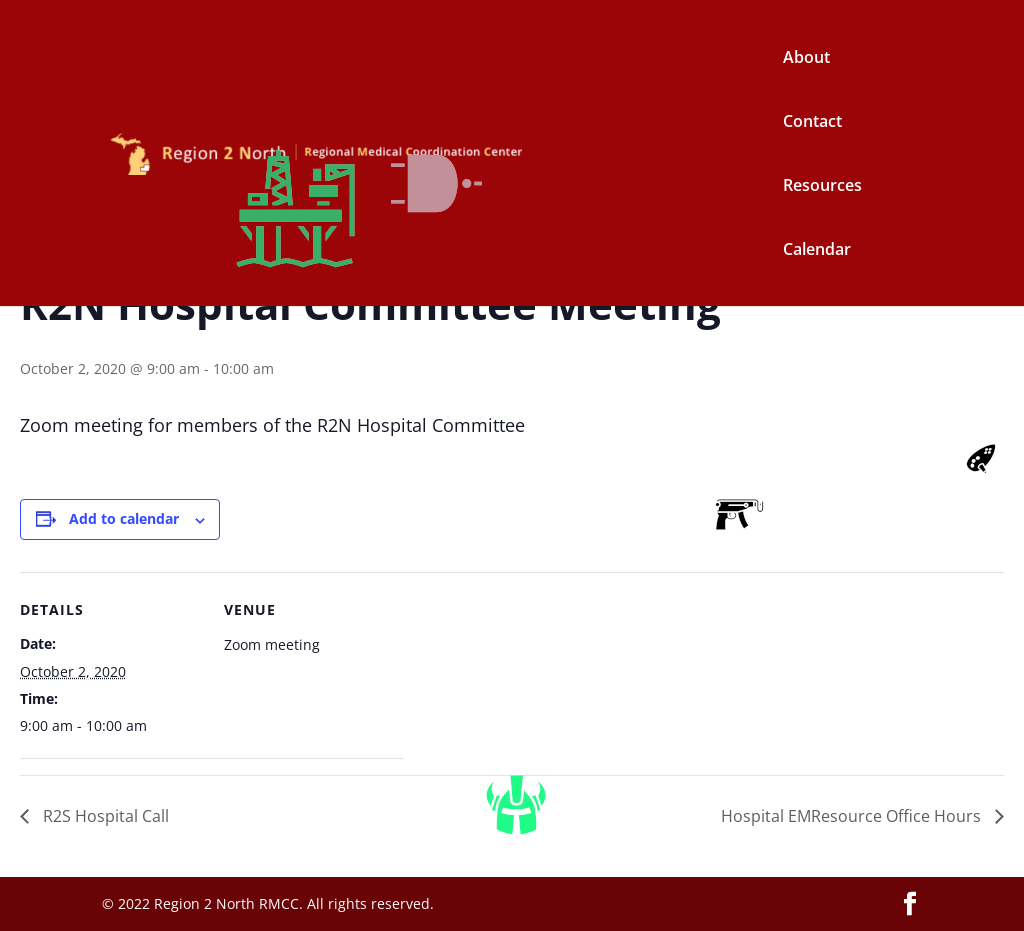  What do you see at coordinates (739, 514) in the screenshot?
I see `select skorpion submachine gun in weapon loadout` at bounding box center [739, 514].